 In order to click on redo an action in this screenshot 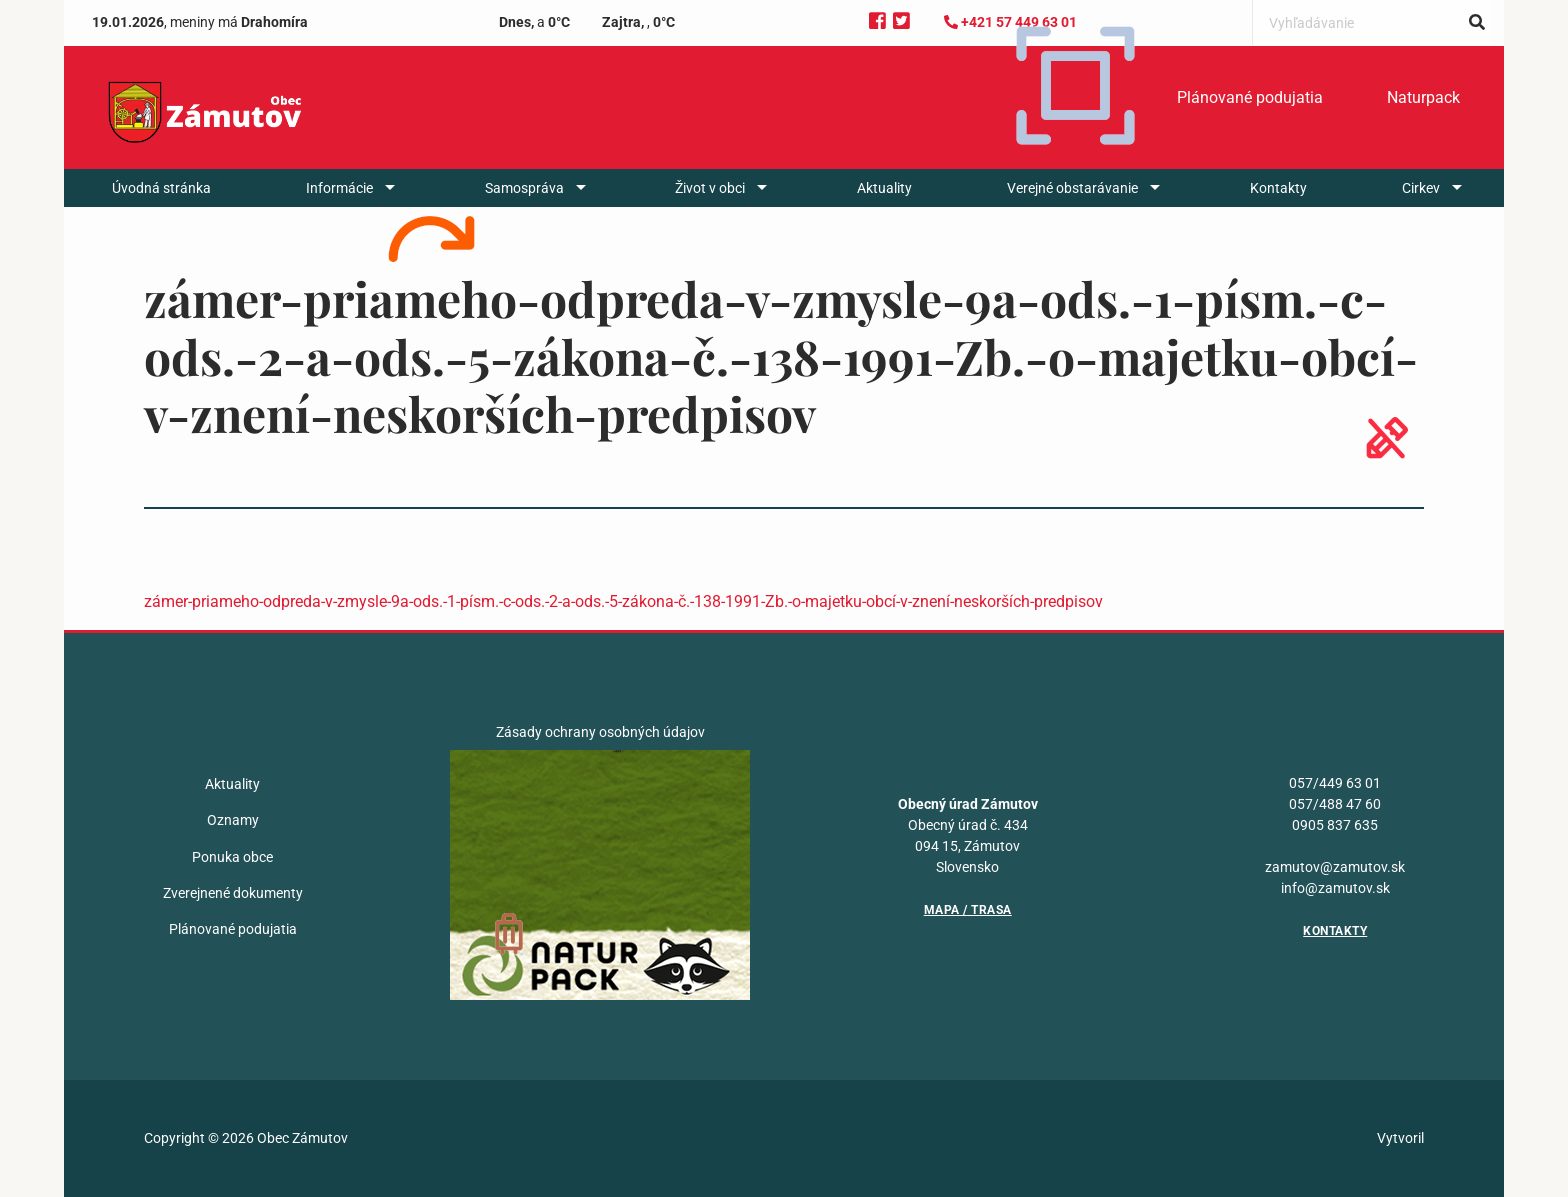, I will do `click(430, 236)`.